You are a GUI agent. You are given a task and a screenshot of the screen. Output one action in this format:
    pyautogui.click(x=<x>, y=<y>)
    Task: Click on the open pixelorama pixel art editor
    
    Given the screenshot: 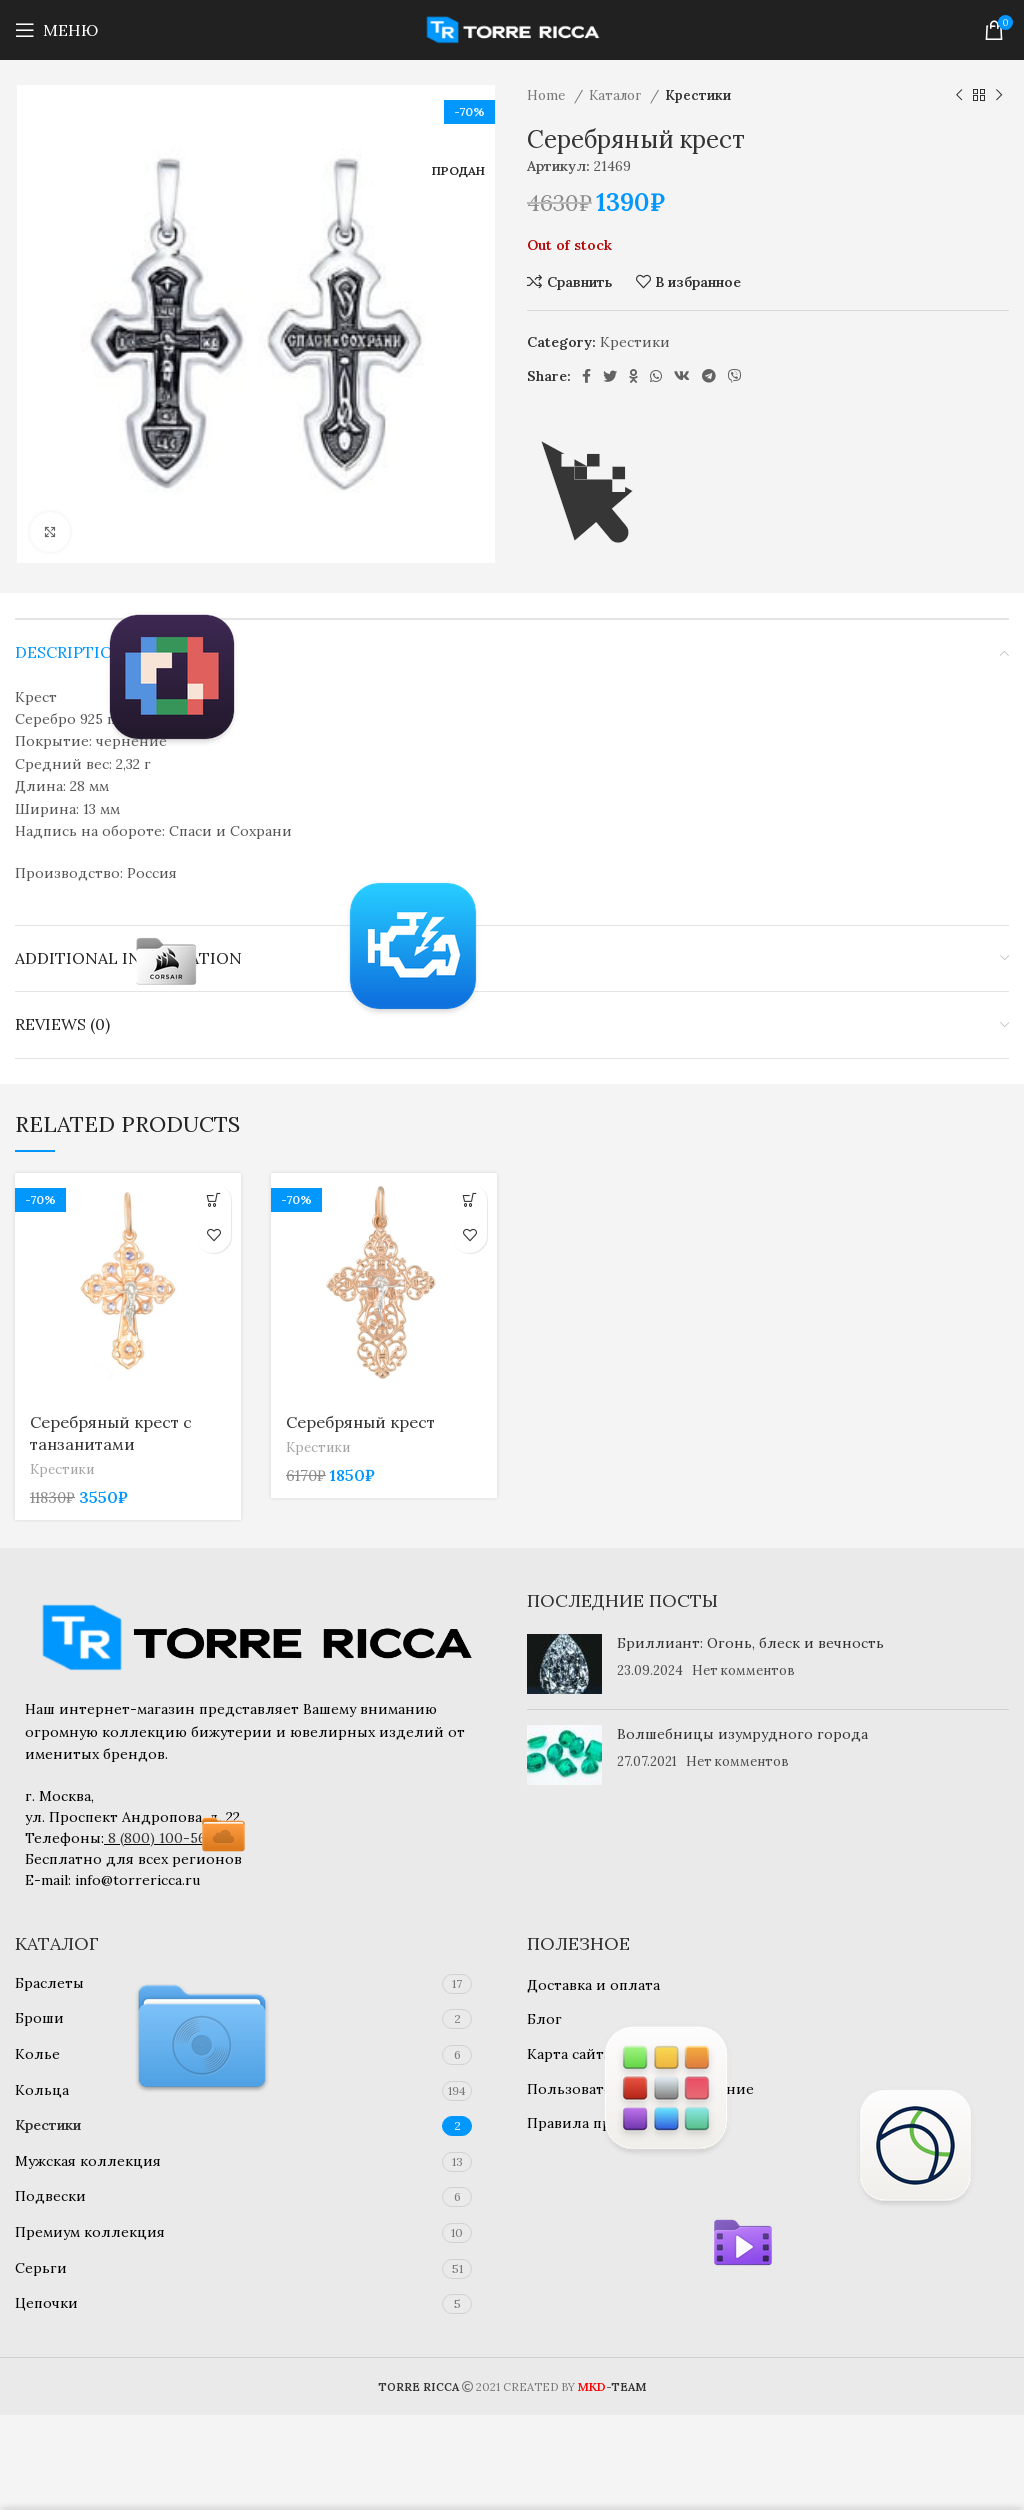 What is the action you would take?
    pyautogui.click(x=172, y=677)
    